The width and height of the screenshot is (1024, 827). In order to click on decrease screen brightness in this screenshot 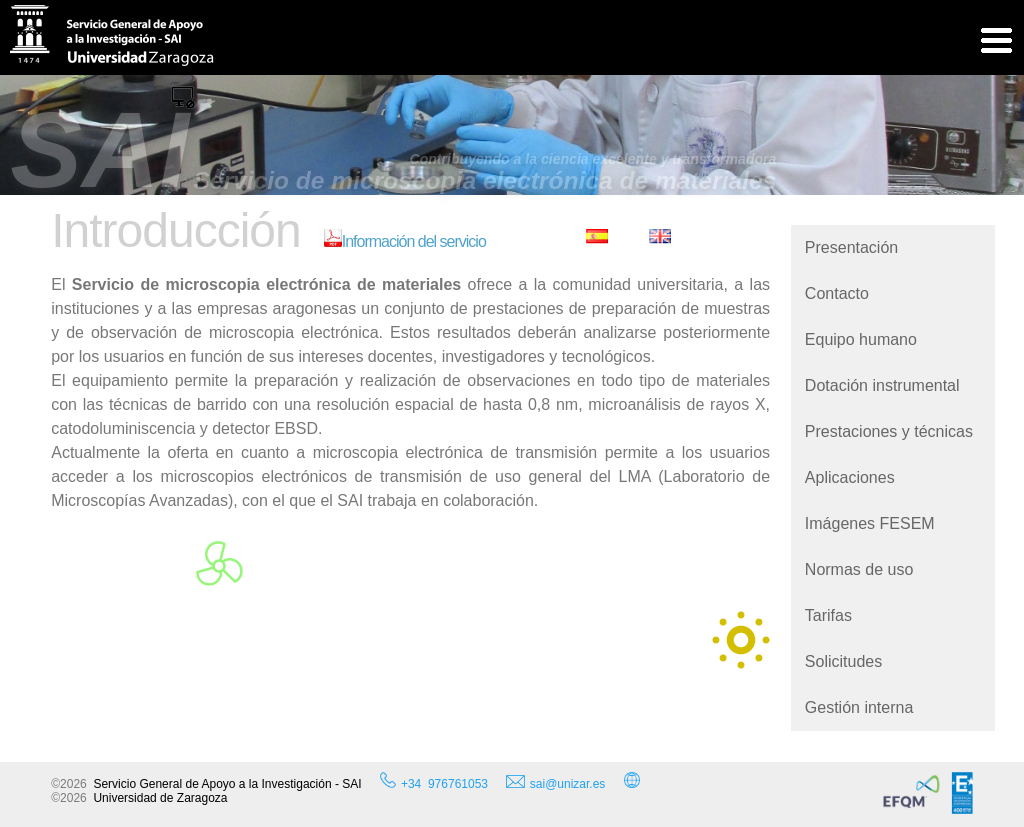, I will do `click(741, 640)`.